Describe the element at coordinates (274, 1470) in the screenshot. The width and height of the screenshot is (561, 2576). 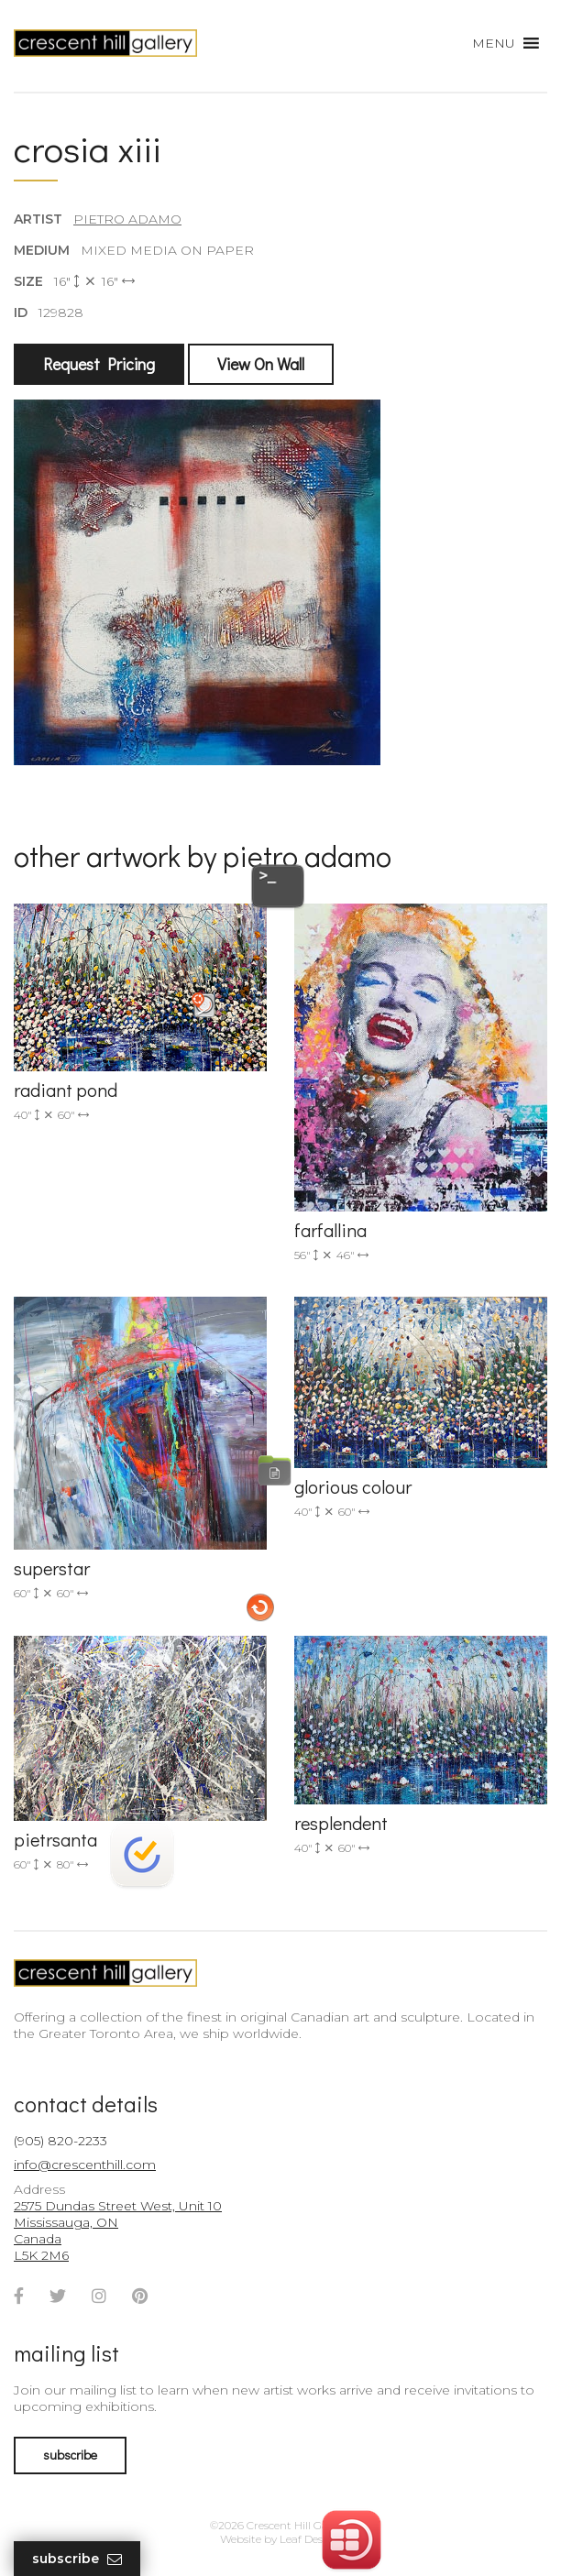
I see `open your documents folder` at that location.